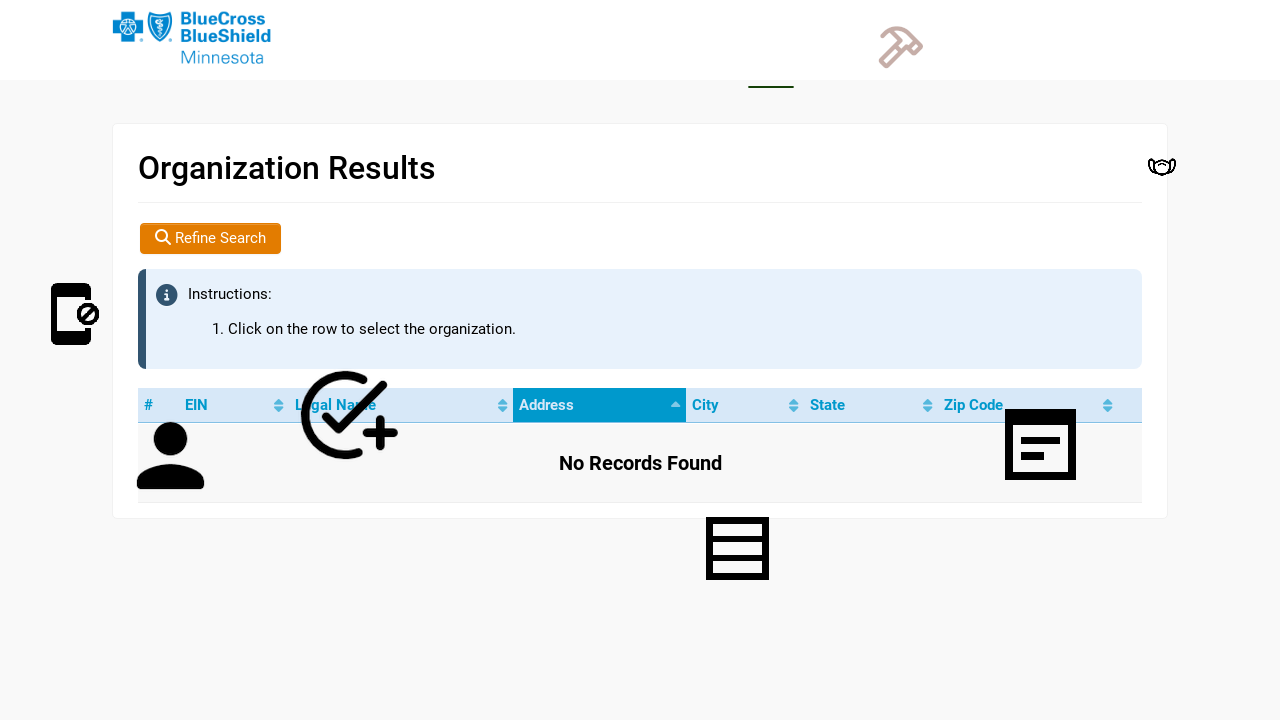 The width and height of the screenshot is (1280, 720). What do you see at coordinates (1162, 167) in the screenshot?
I see `indicates face mask required` at bounding box center [1162, 167].